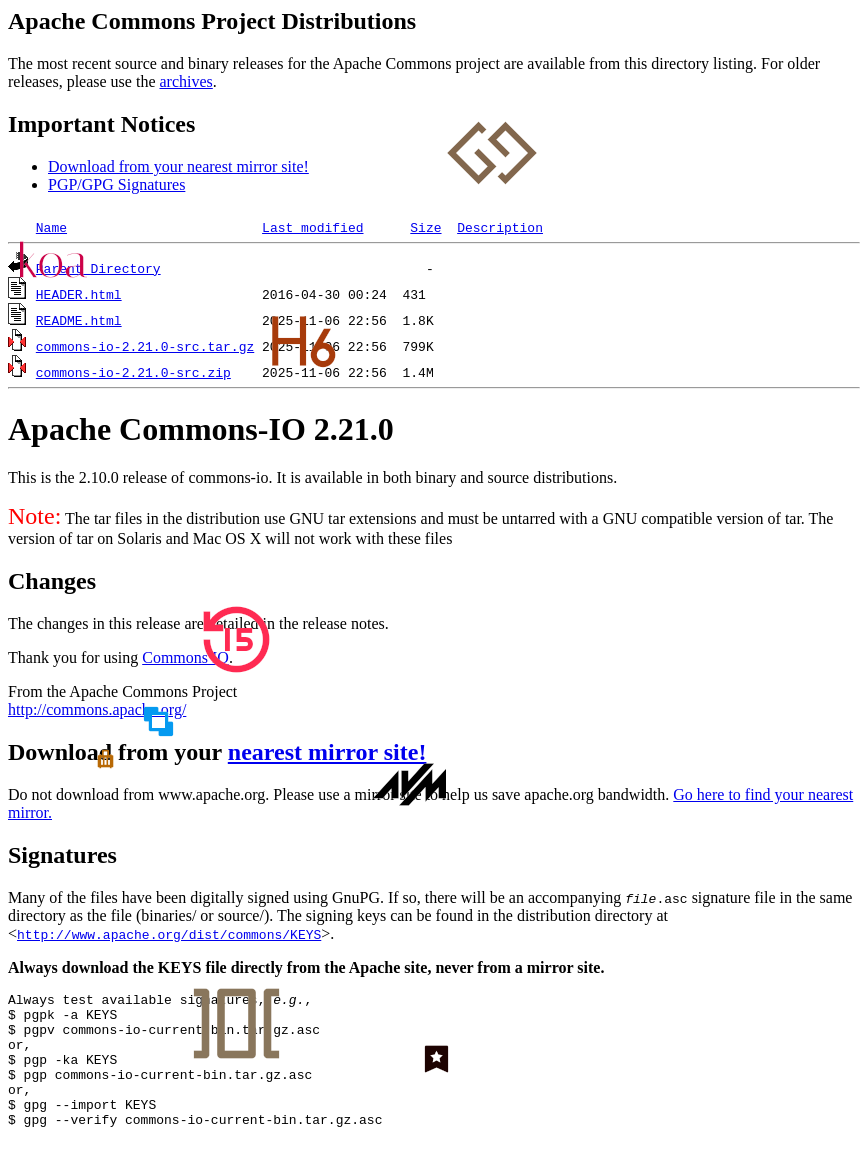 The image size is (868, 1171). I want to click on gg gaming platform logo, so click(492, 153).